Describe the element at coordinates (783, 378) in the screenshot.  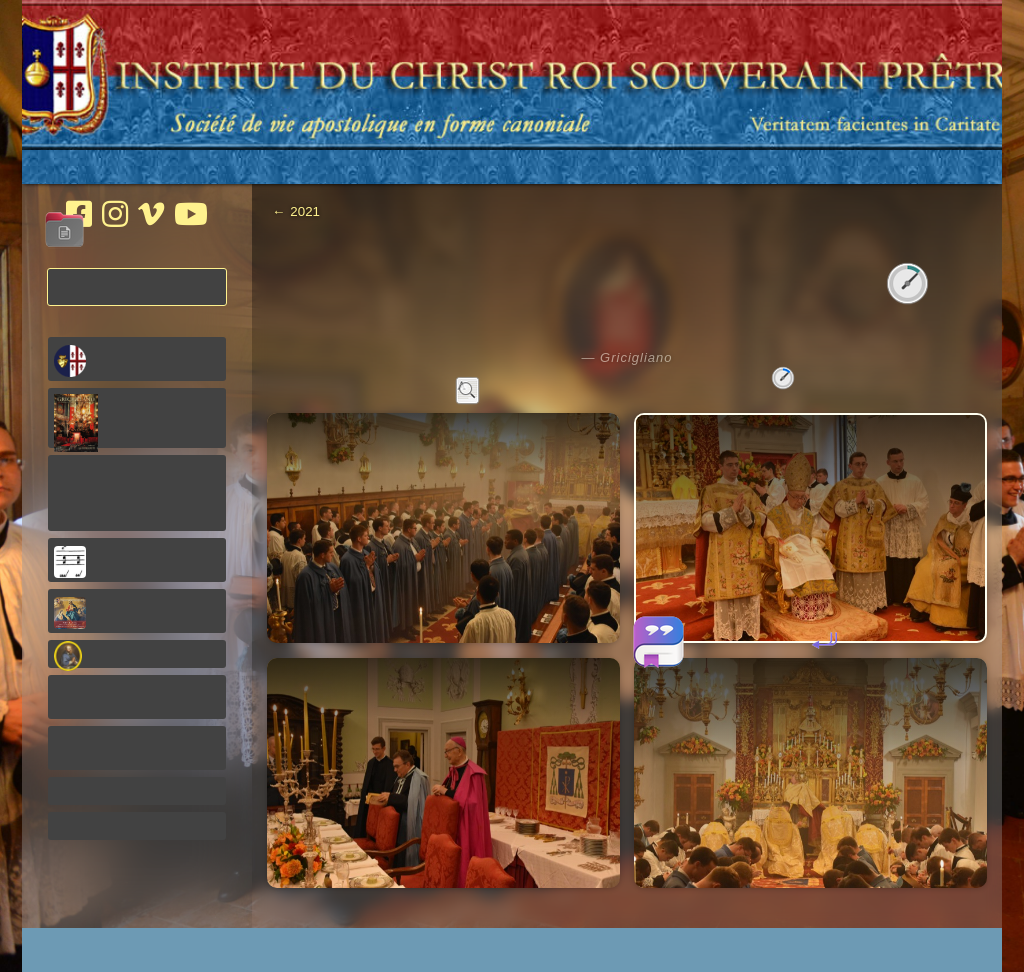
I see `open sysprof system profiler` at that location.